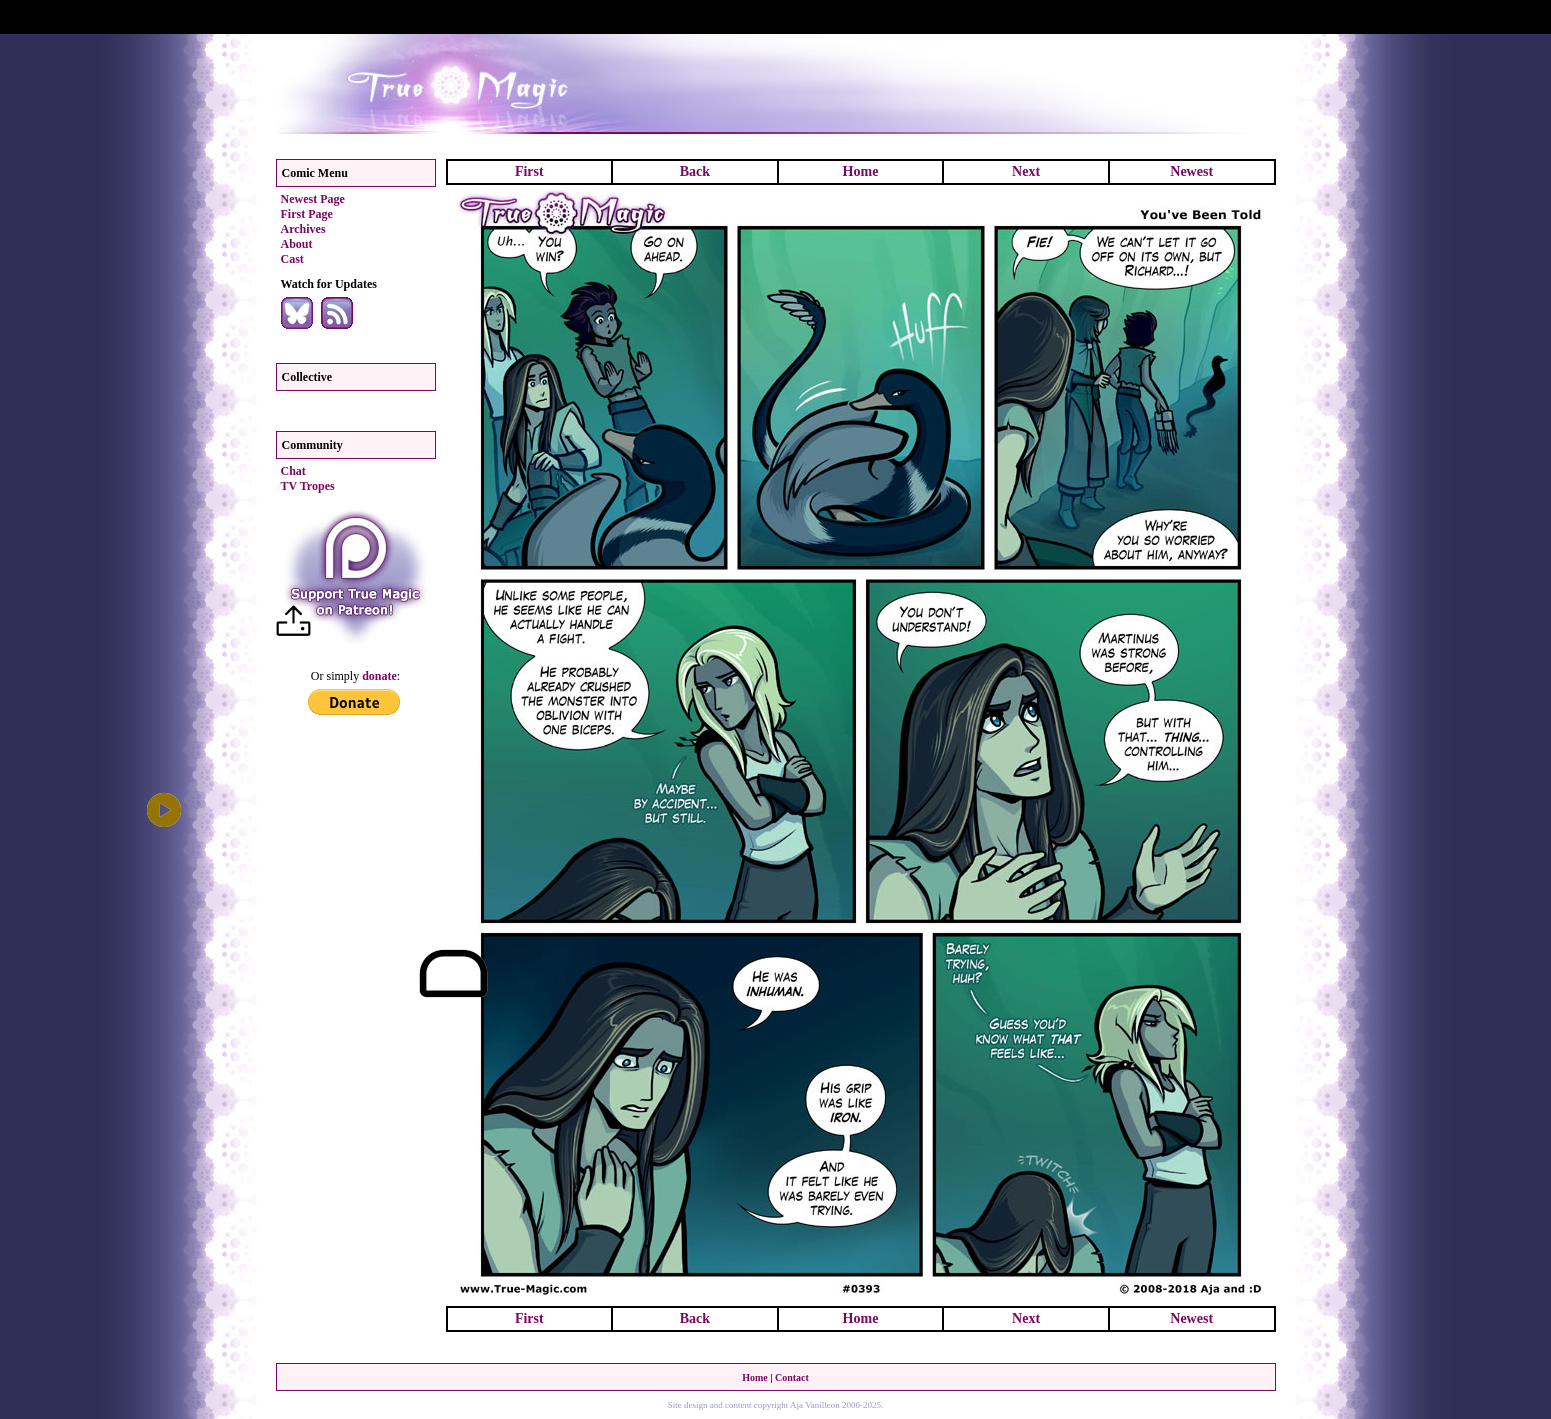 The image size is (1551, 1419). Describe the element at coordinates (293, 622) in the screenshot. I see `upload a file or document` at that location.